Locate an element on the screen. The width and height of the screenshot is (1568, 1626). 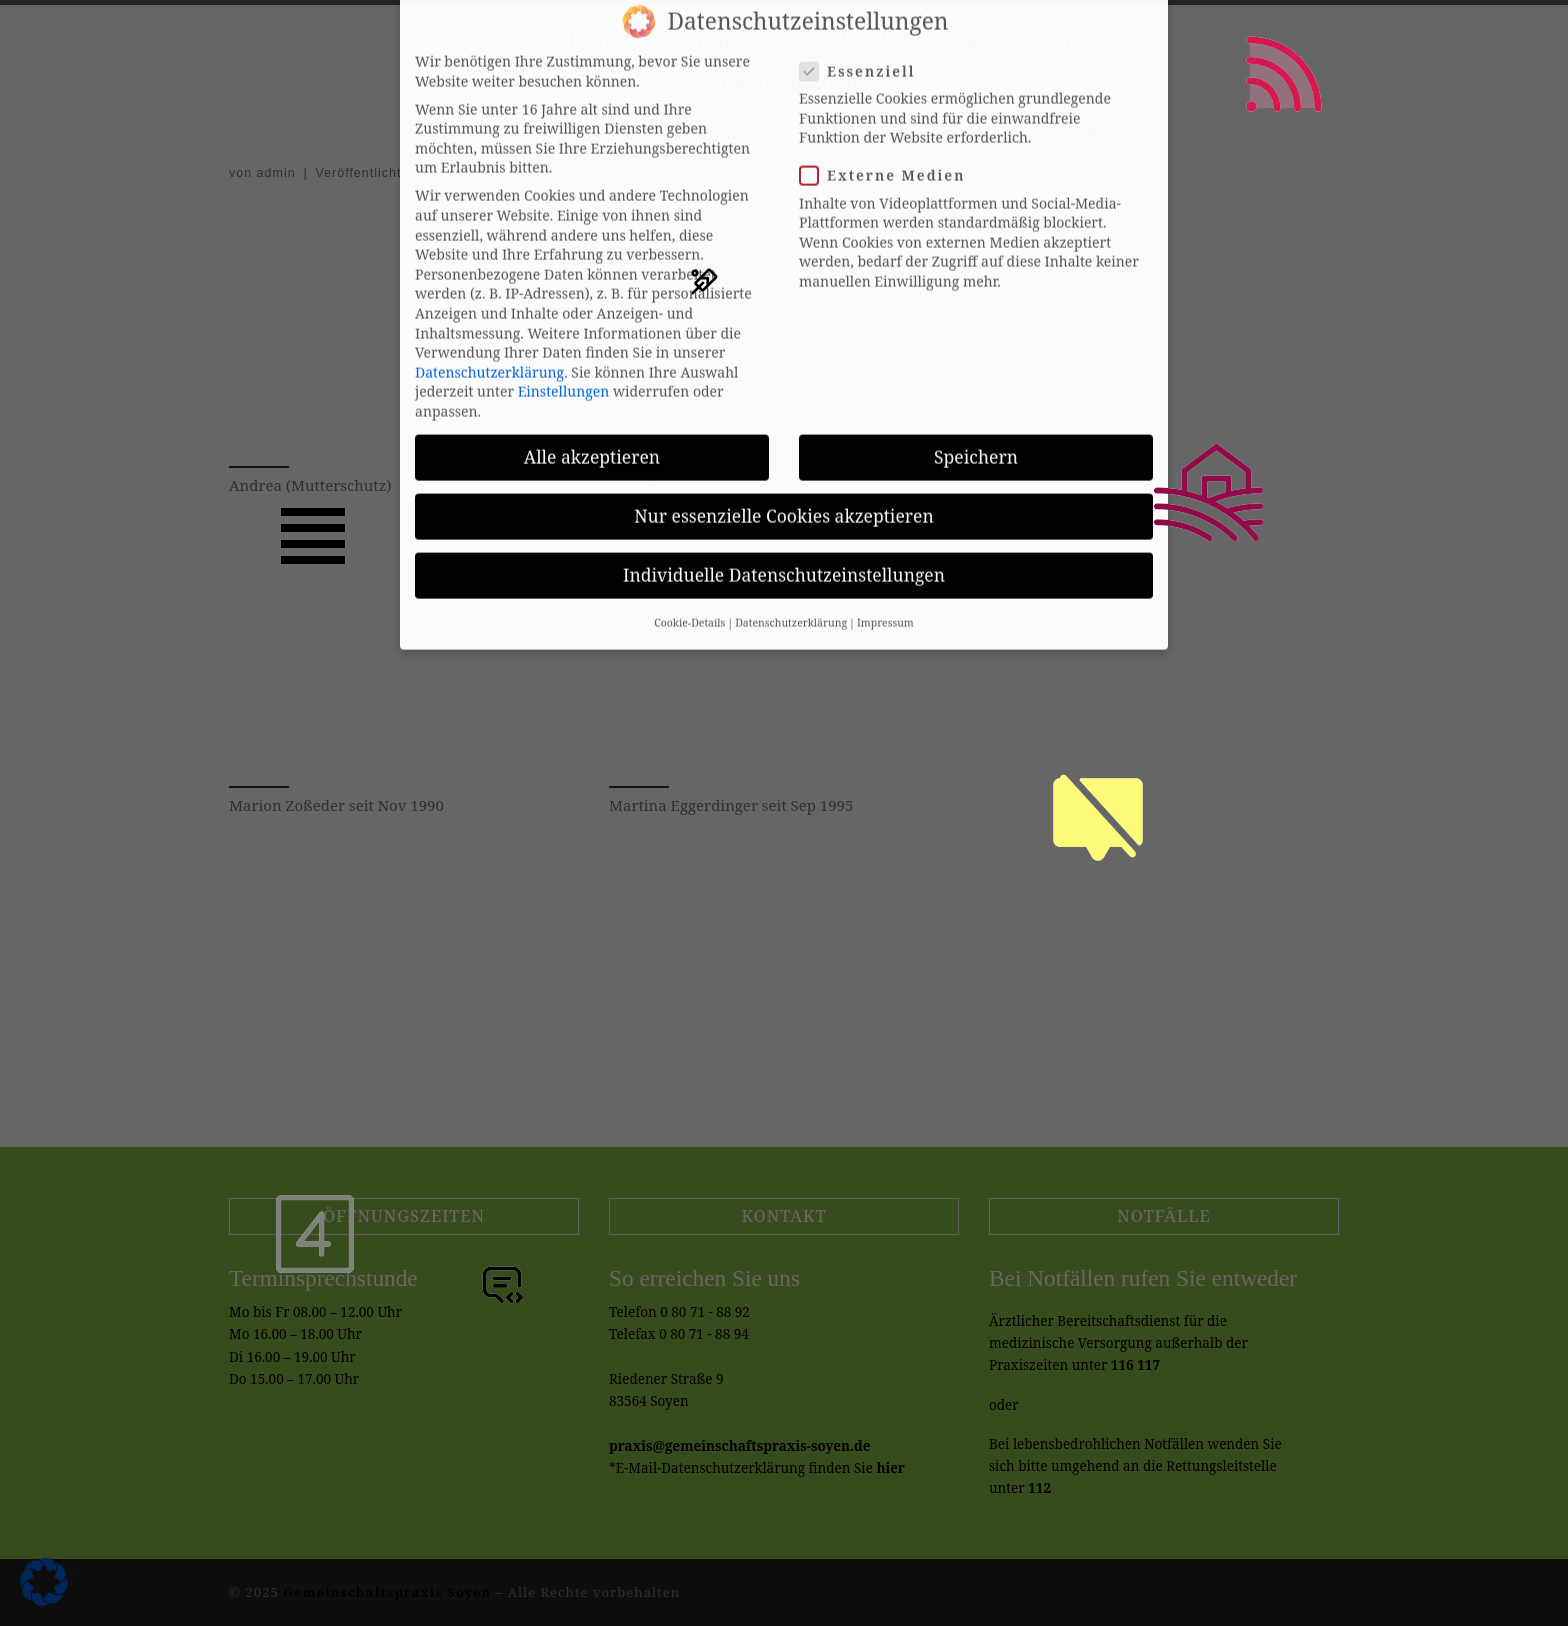
access farm or agricultural settings is located at coordinates (1208, 494).